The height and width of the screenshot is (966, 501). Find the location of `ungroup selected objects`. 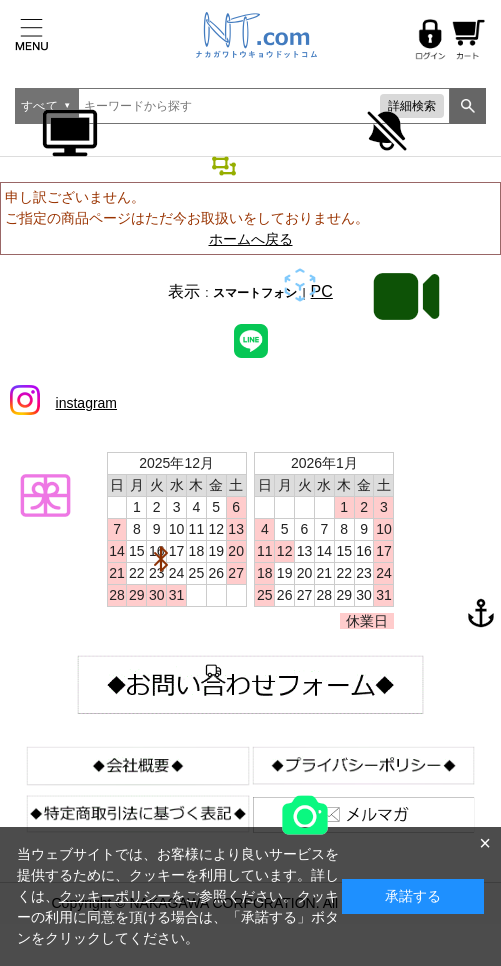

ungroup selected objects is located at coordinates (224, 166).